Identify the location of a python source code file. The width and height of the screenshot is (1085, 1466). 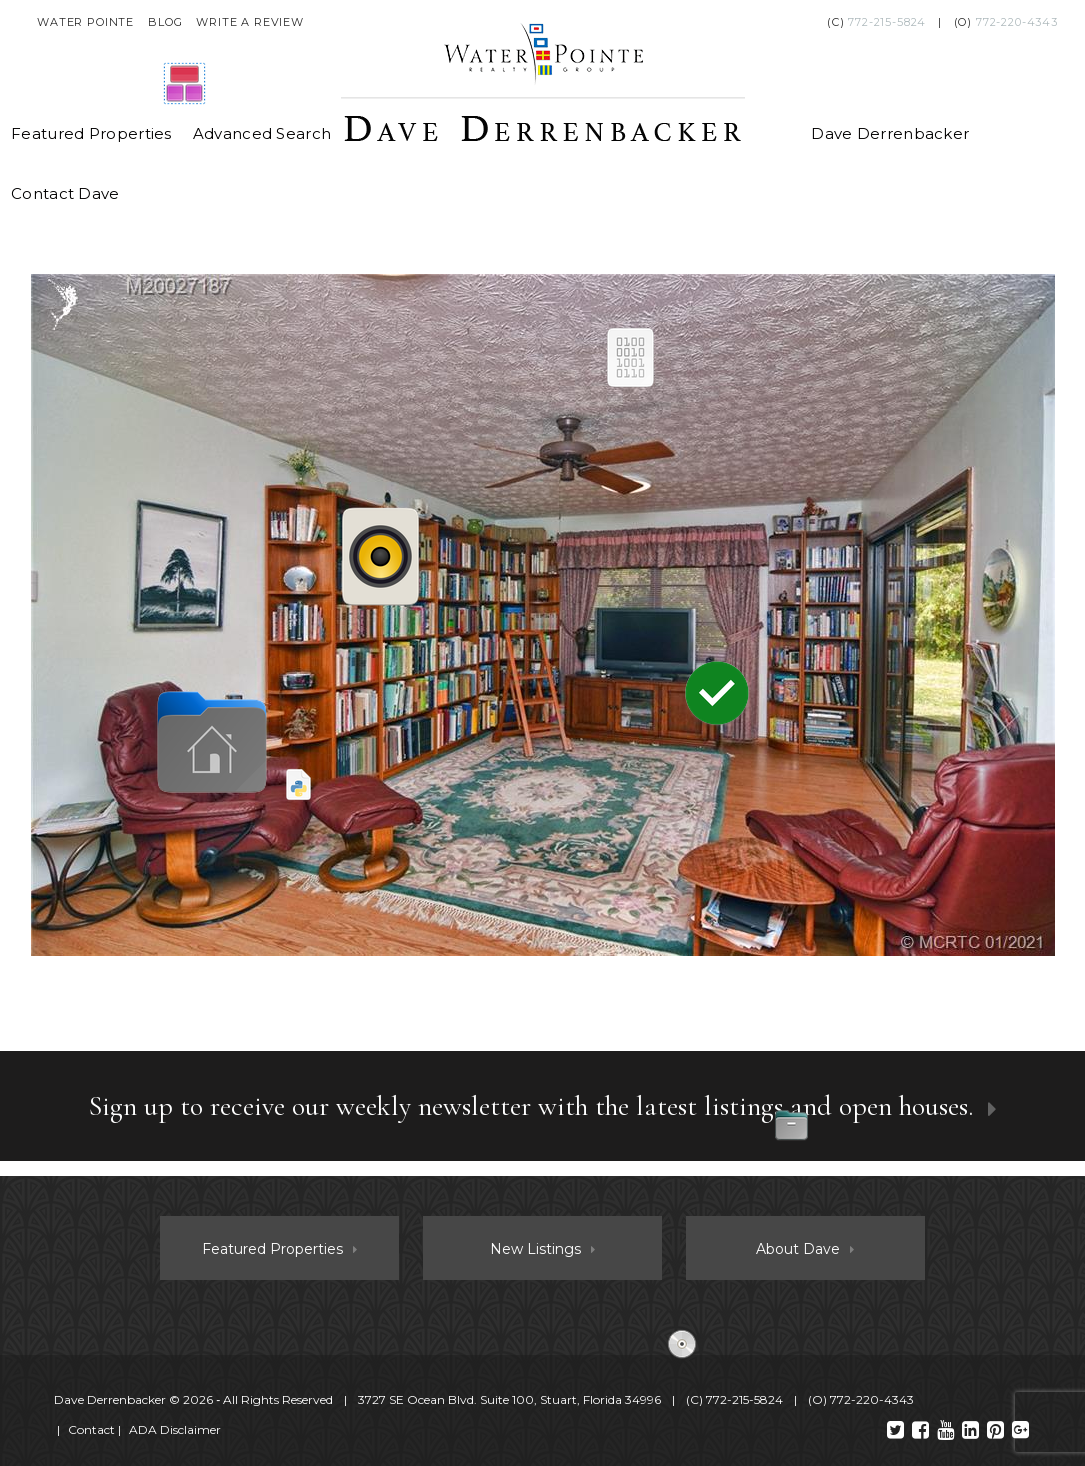
(298, 784).